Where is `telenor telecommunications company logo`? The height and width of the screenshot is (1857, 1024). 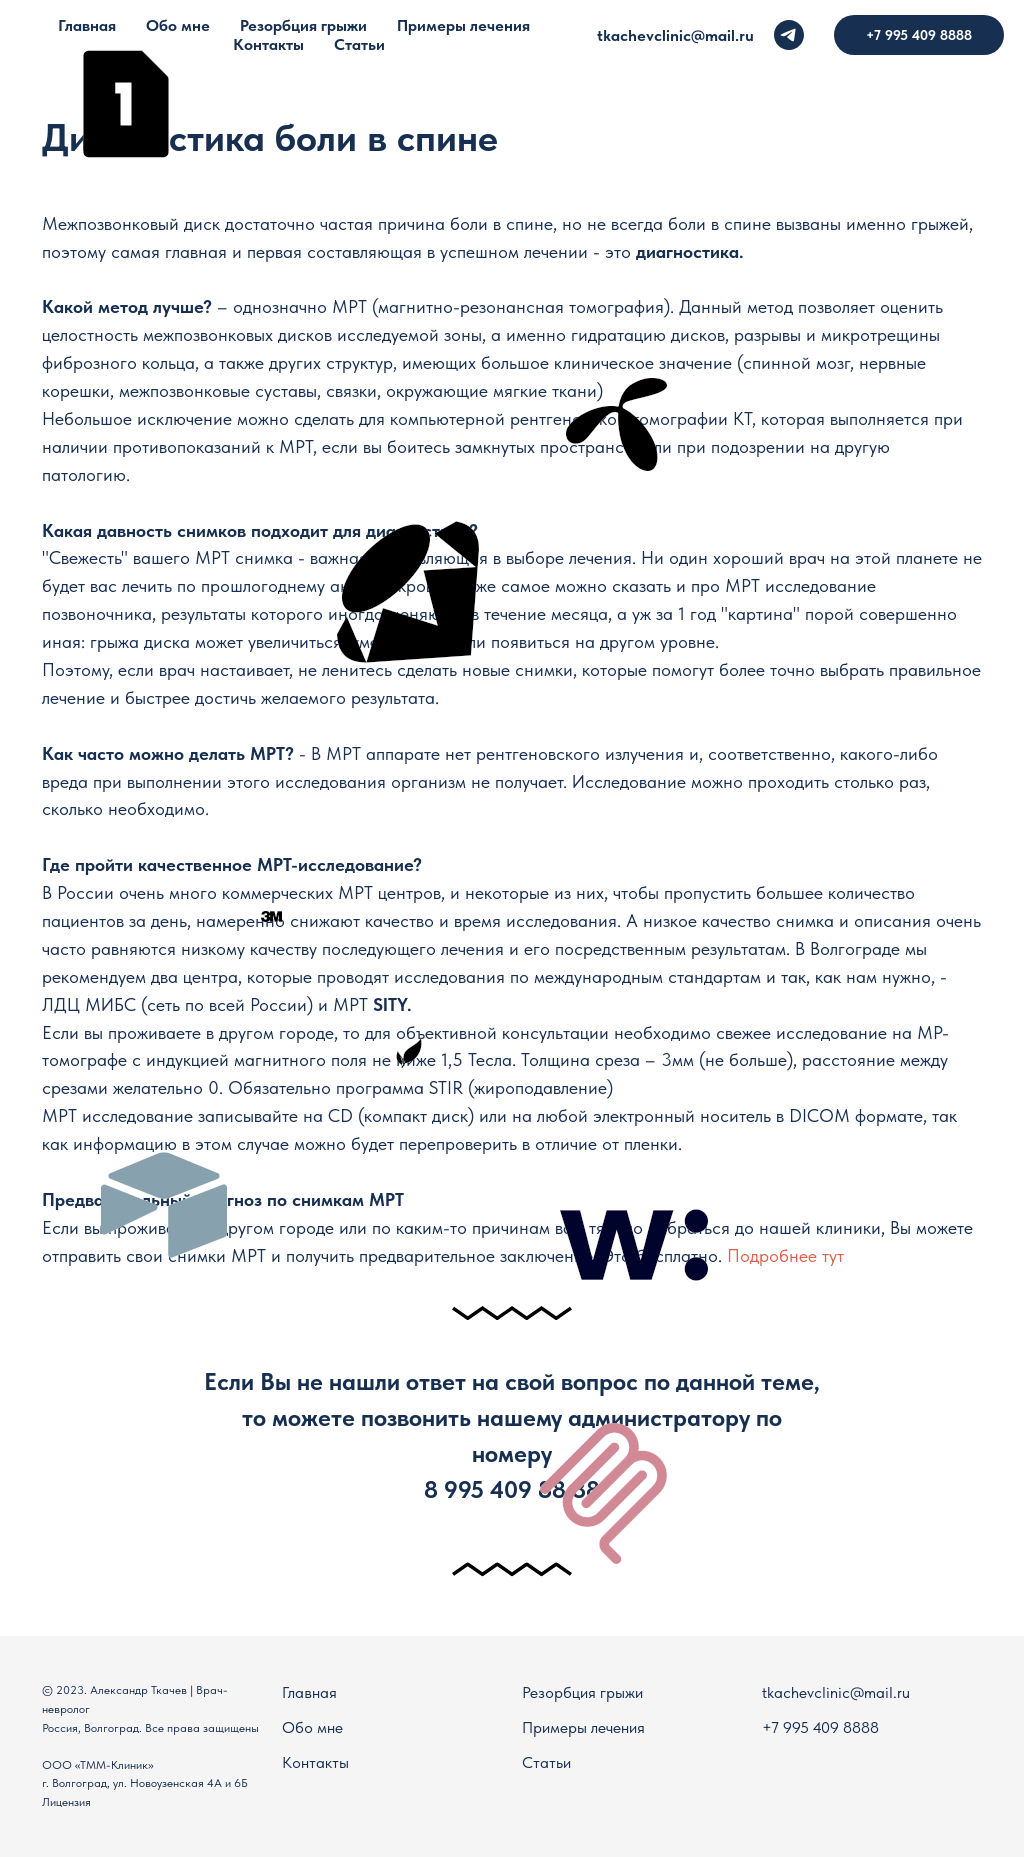
telenor telecommunications company logo is located at coordinates (616, 424).